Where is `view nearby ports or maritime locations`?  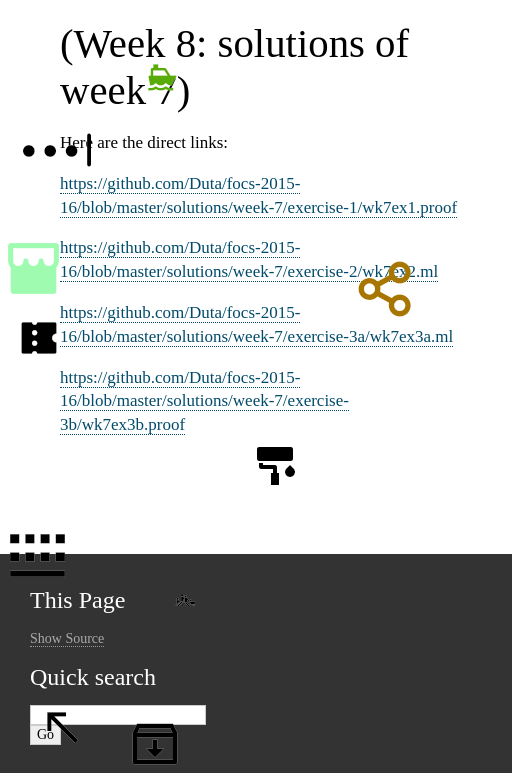 view nearby ports or maritime locations is located at coordinates (162, 78).